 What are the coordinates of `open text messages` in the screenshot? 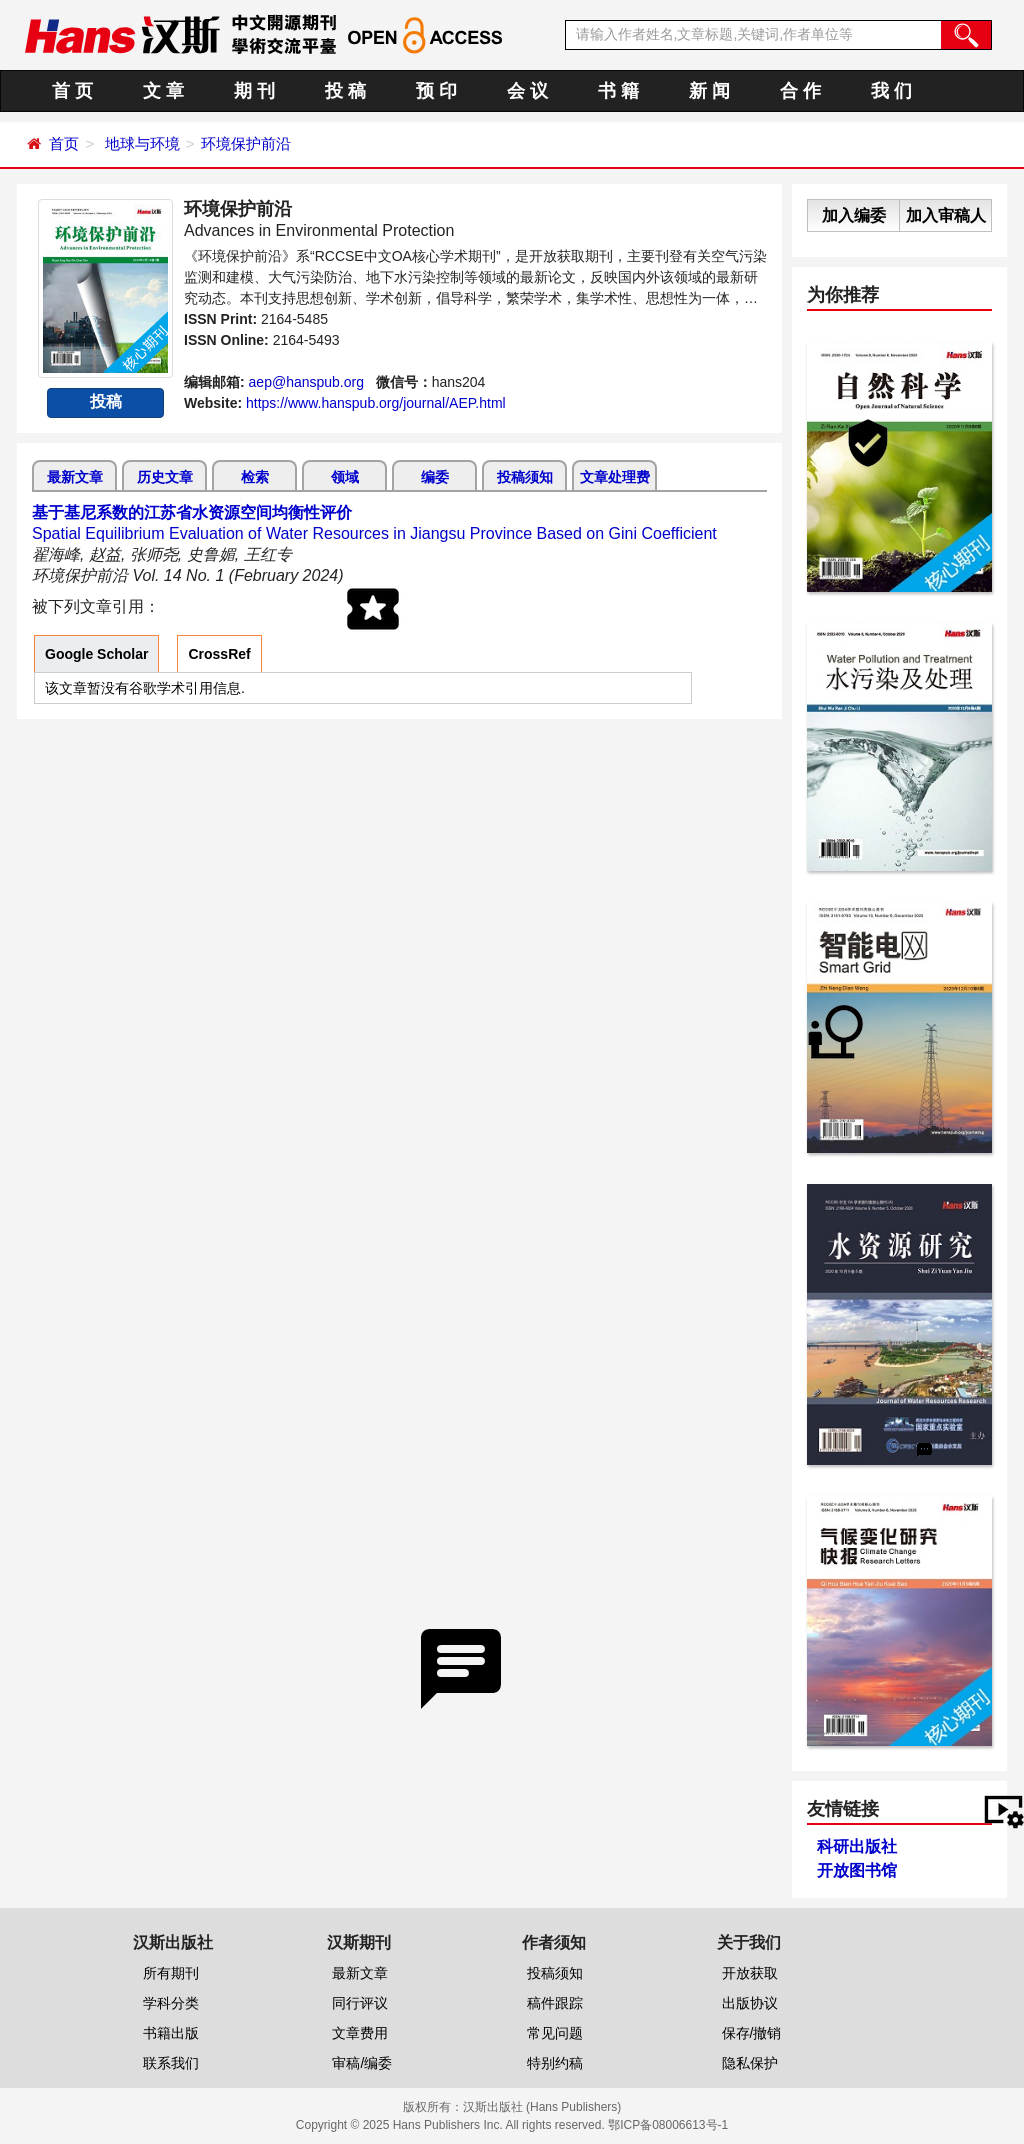 It's located at (924, 1450).